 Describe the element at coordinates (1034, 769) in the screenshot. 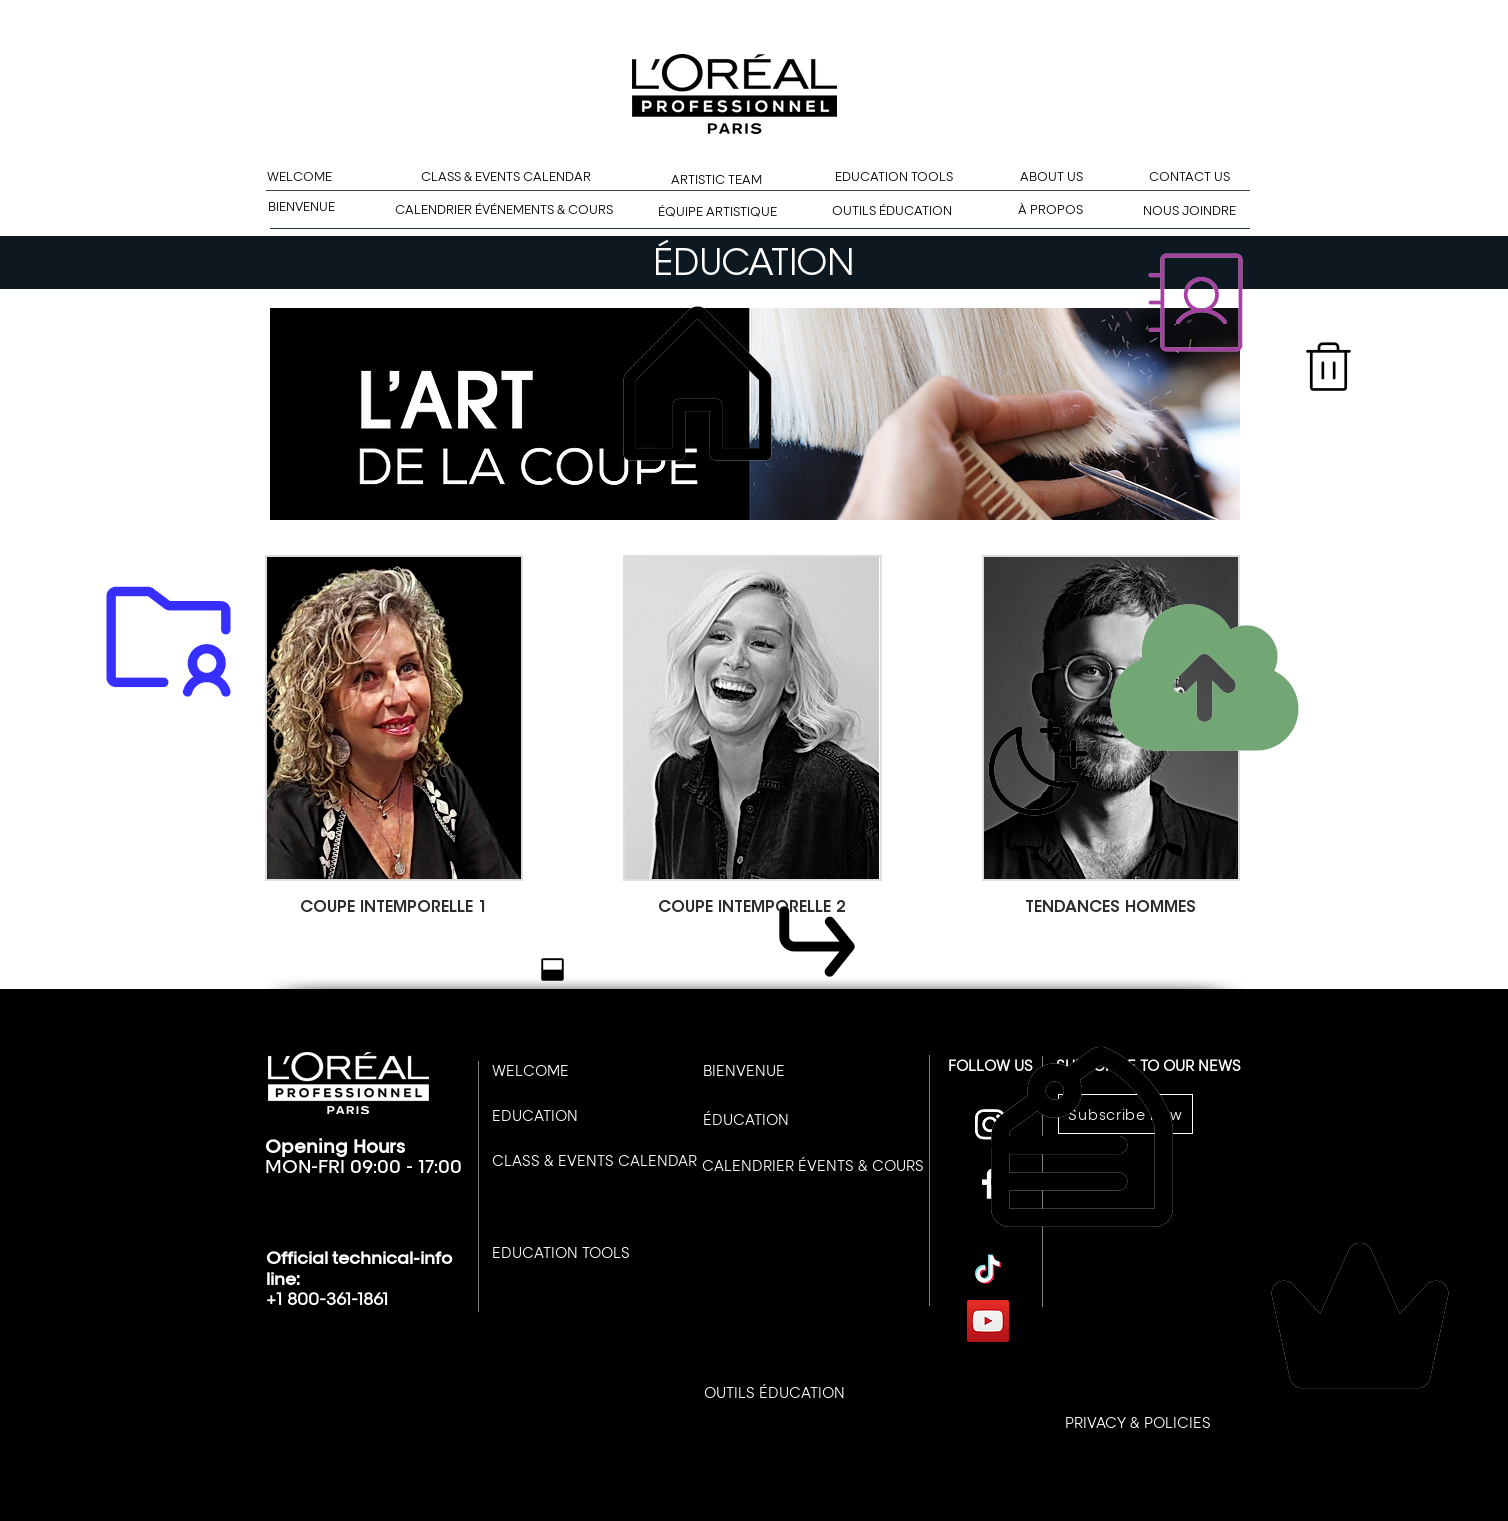

I see `toggle dark mode or night theme` at that location.